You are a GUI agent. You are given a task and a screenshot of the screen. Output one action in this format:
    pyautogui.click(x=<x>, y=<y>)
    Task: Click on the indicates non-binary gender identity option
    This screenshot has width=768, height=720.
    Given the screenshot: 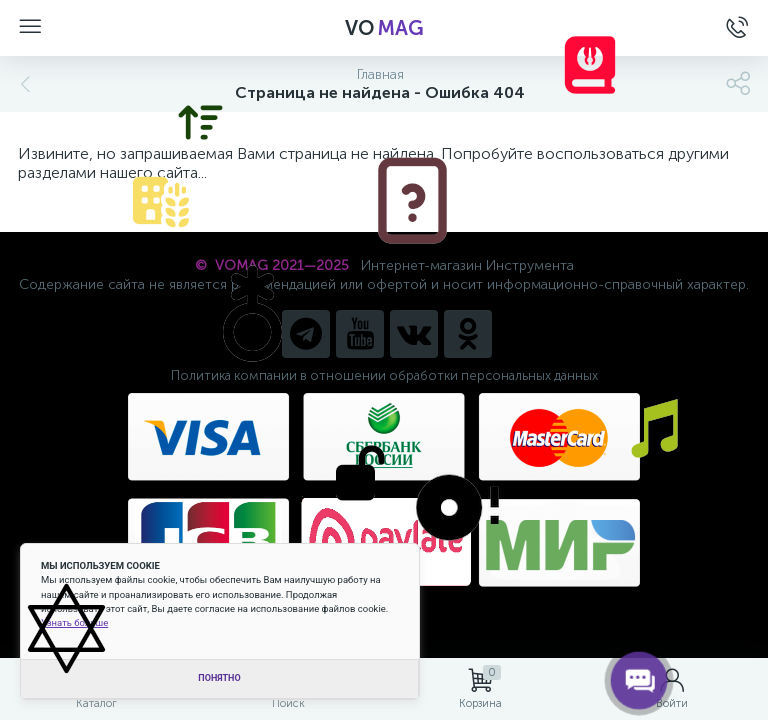 What is the action you would take?
    pyautogui.click(x=252, y=313)
    